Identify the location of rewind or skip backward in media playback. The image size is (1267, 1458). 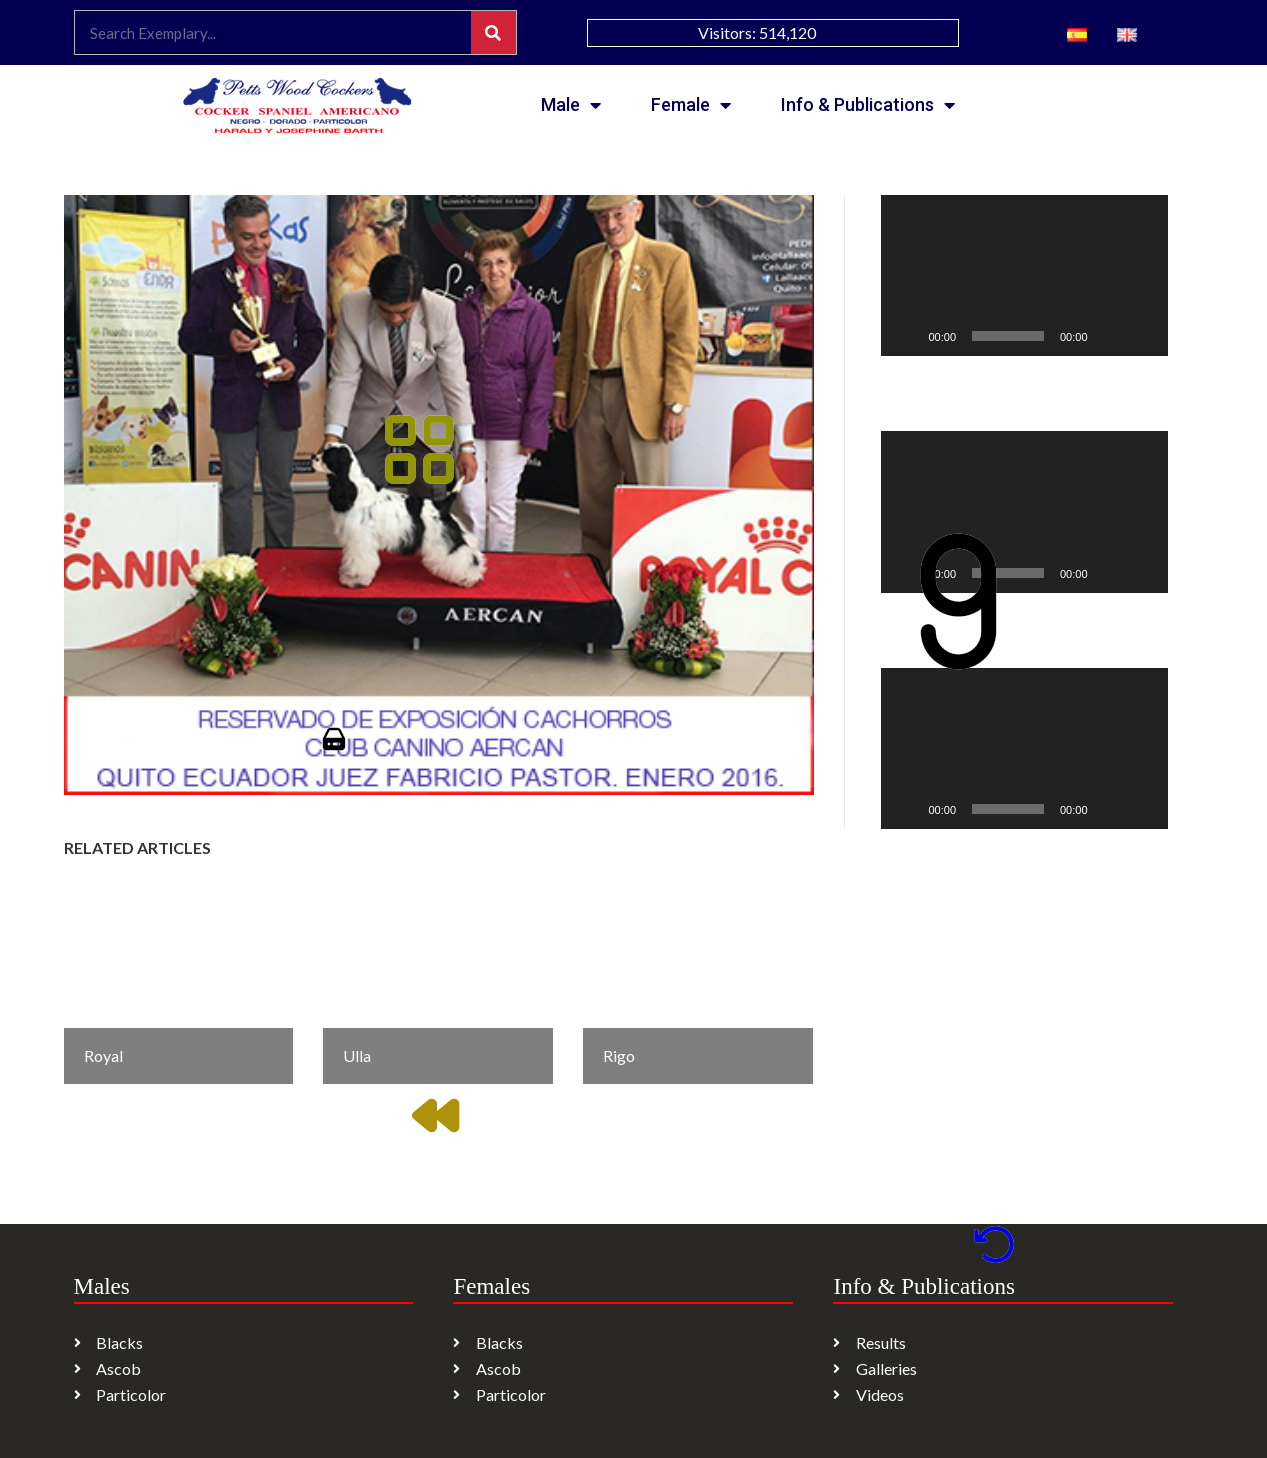
(438, 1115).